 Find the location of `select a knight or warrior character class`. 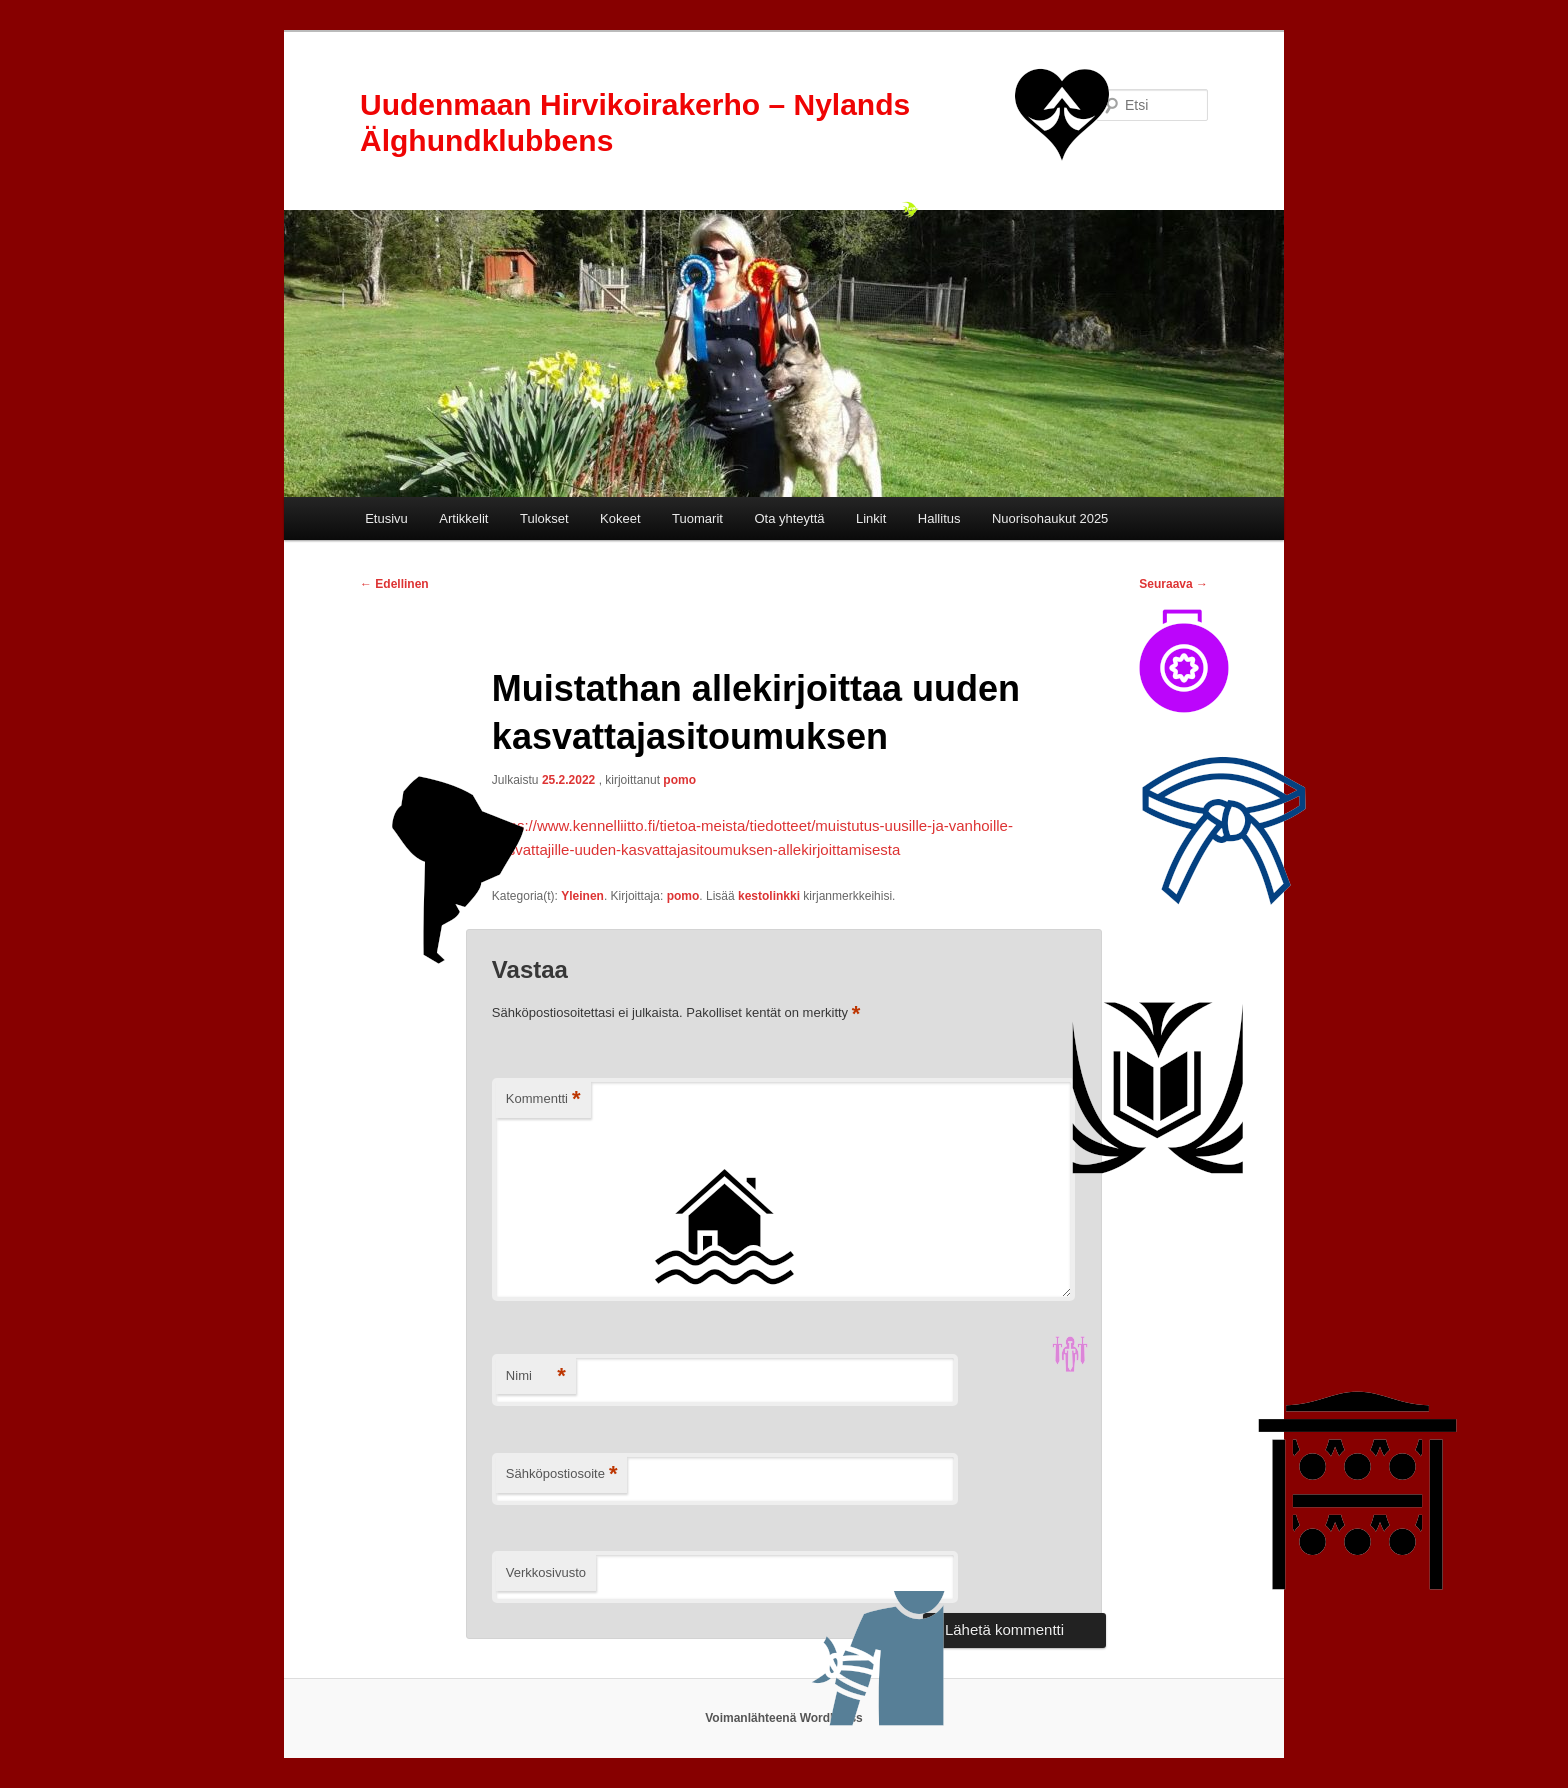

select a knight or warrior character class is located at coordinates (1070, 1354).